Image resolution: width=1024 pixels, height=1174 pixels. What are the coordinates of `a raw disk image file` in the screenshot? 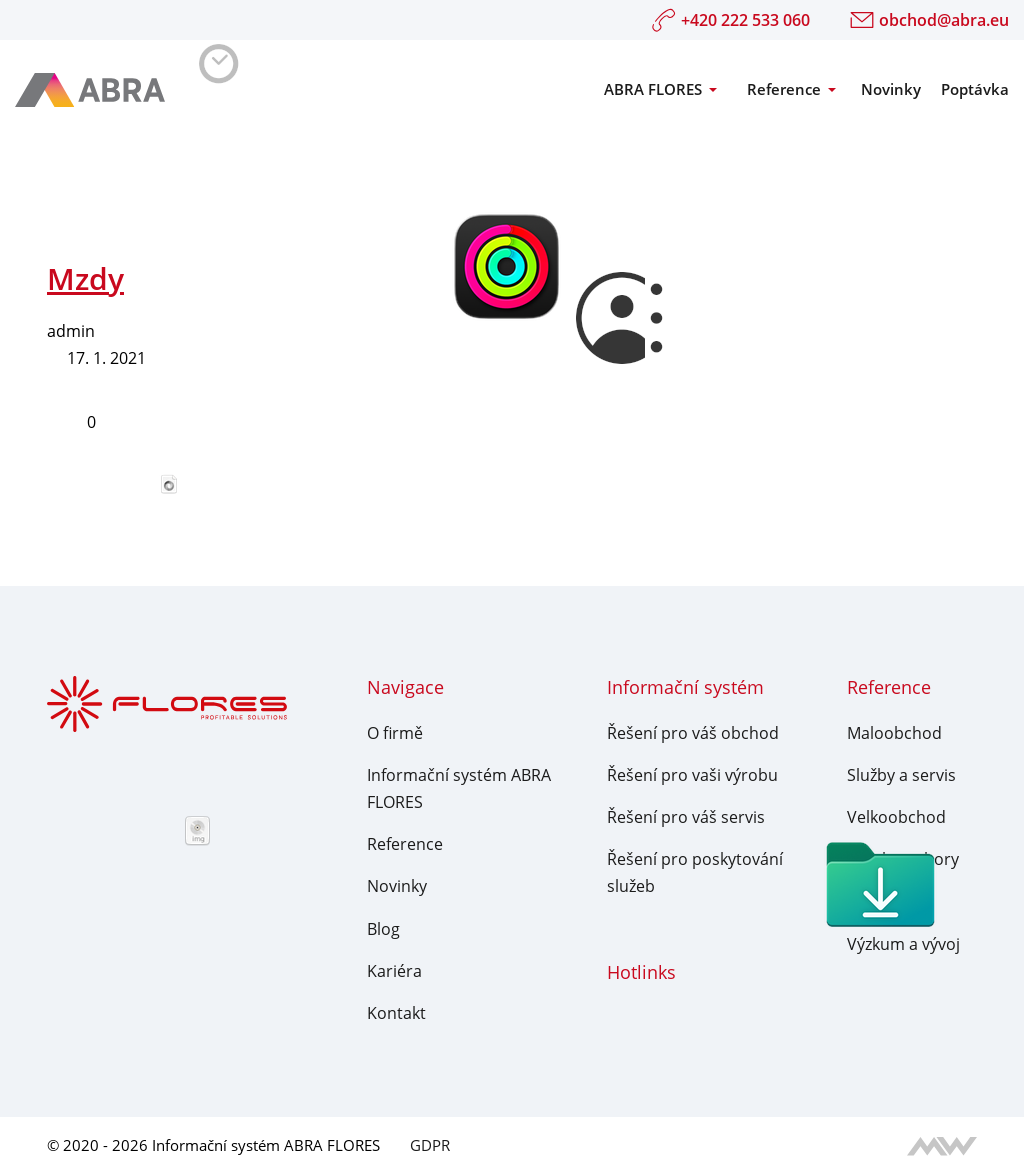 It's located at (197, 830).